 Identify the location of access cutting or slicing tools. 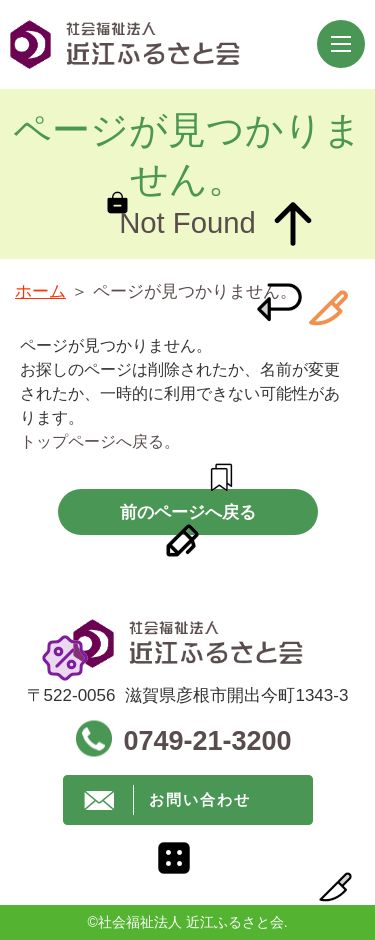
(328, 308).